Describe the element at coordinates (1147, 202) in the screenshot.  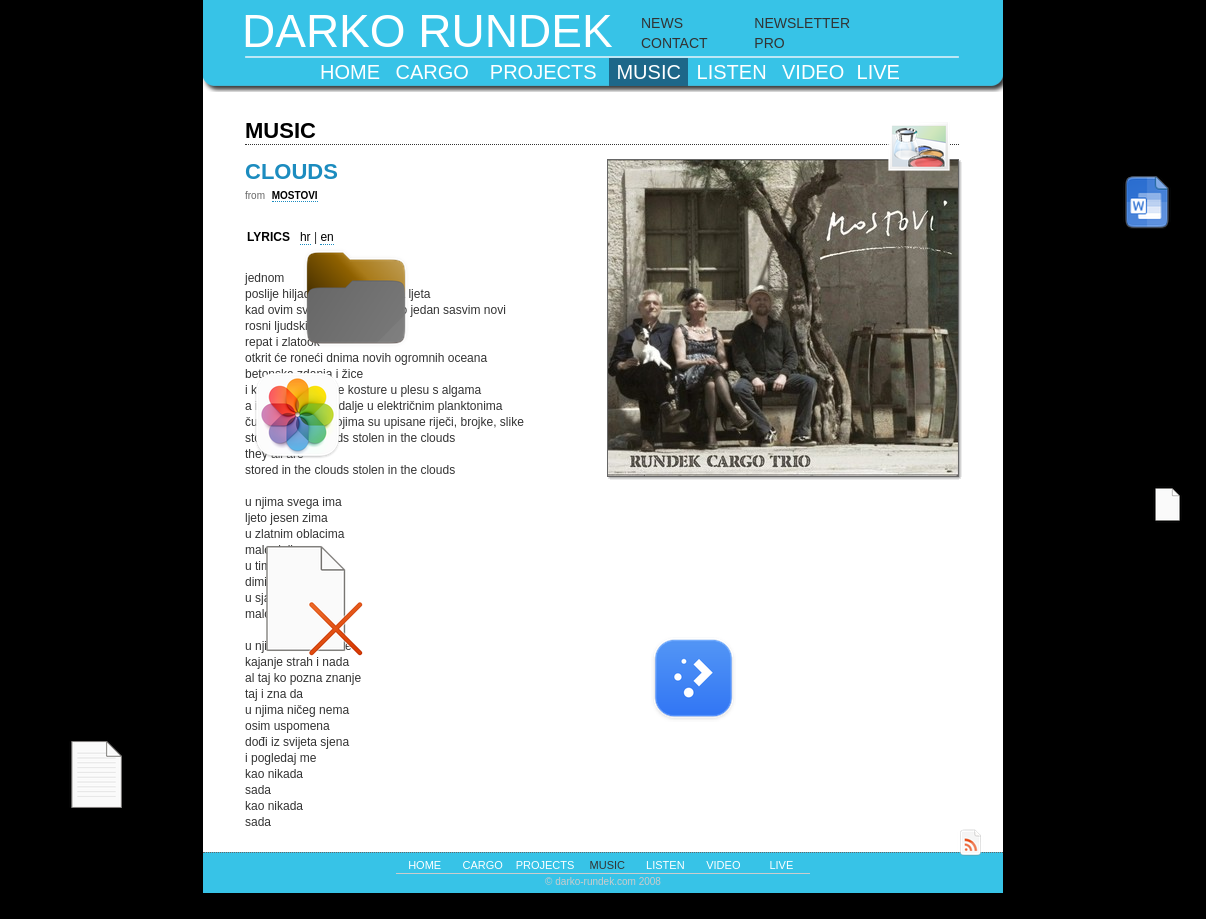
I see `open a Microsoft Word document` at that location.